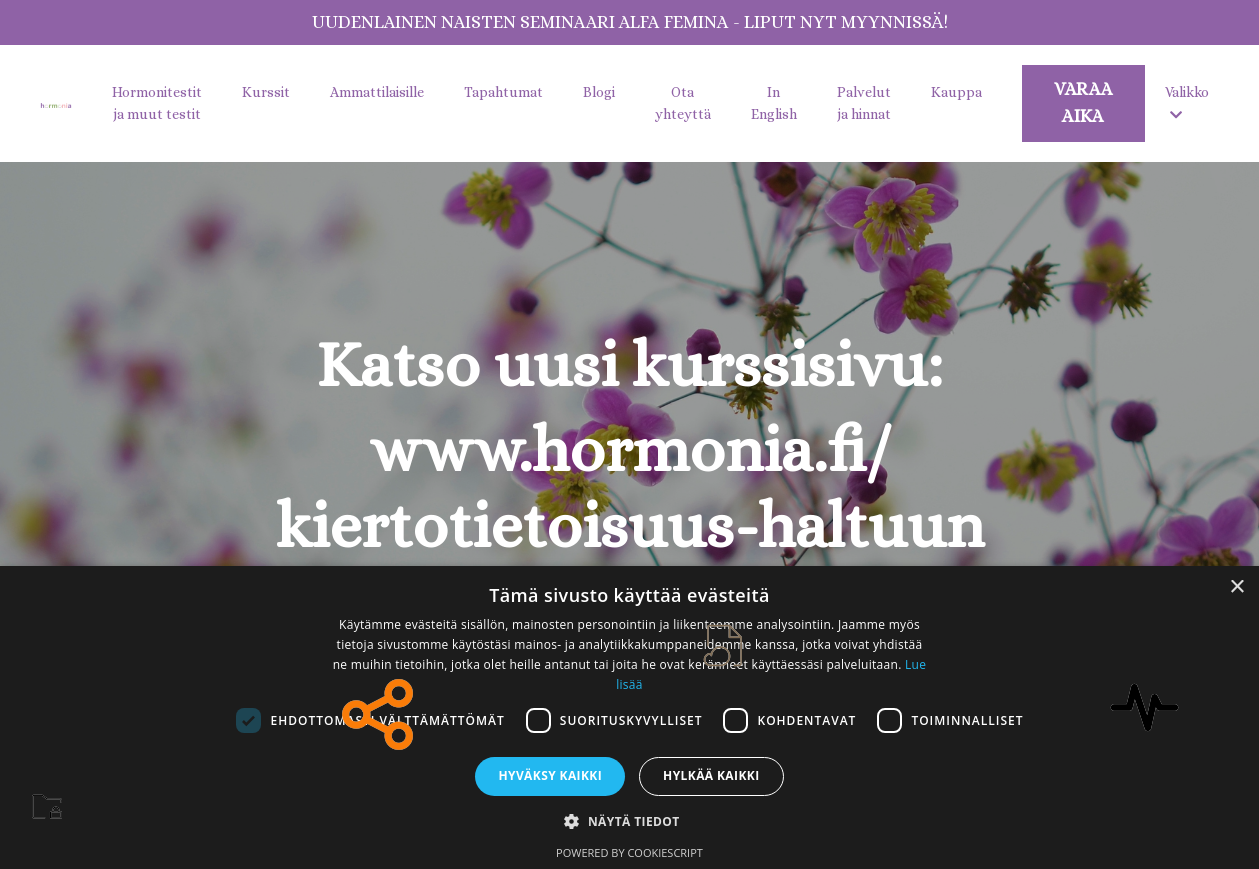 This screenshot has width=1259, height=869. Describe the element at coordinates (377, 714) in the screenshot. I see `share content with others` at that location.